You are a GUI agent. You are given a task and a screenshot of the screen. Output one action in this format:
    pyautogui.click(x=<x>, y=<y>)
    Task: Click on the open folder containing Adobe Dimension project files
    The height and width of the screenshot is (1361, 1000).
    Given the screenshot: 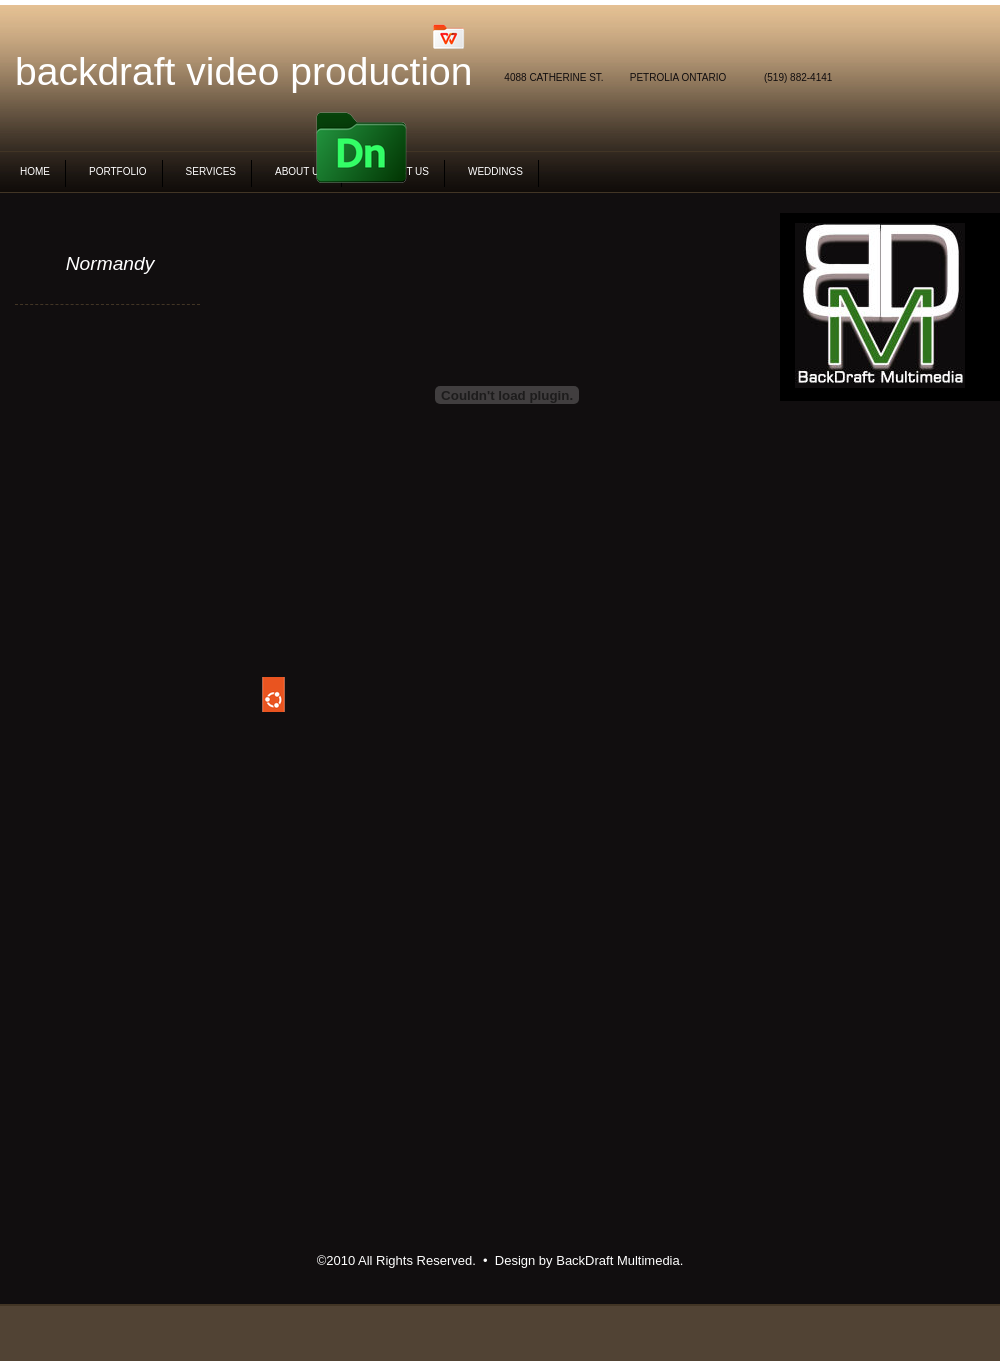 What is the action you would take?
    pyautogui.click(x=361, y=150)
    